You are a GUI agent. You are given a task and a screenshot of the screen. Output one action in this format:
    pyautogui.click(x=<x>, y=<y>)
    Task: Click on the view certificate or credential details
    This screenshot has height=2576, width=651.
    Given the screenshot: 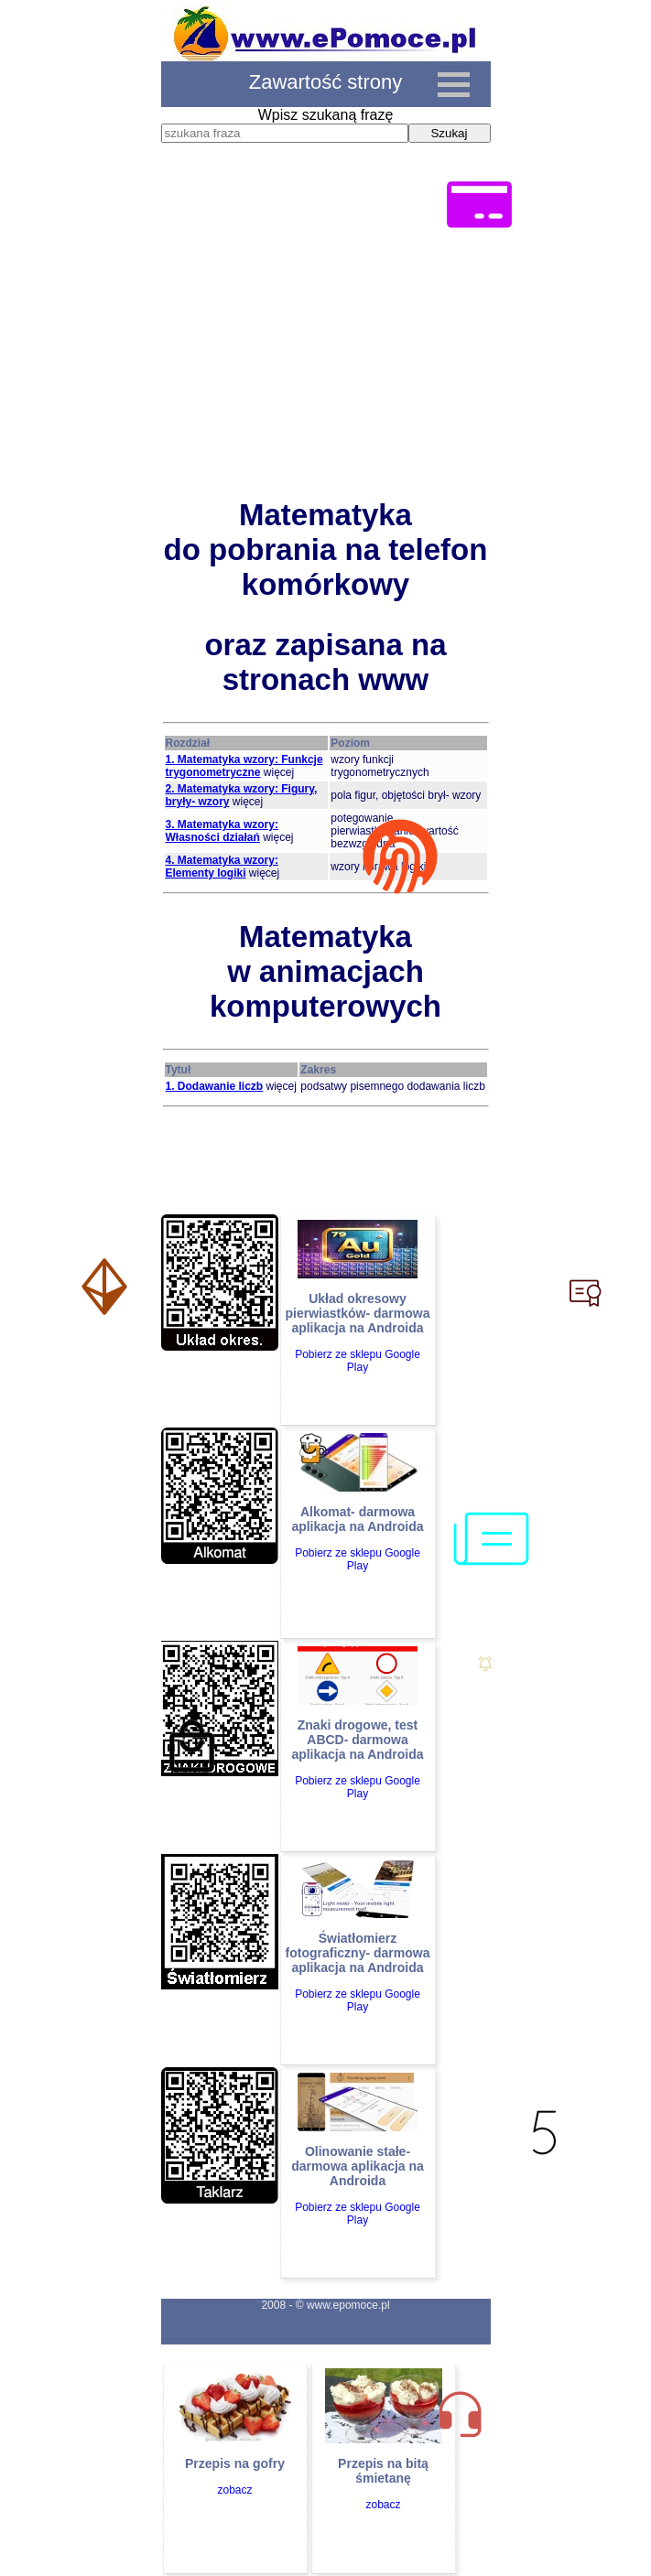 What is the action you would take?
    pyautogui.click(x=584, y=1292)
    